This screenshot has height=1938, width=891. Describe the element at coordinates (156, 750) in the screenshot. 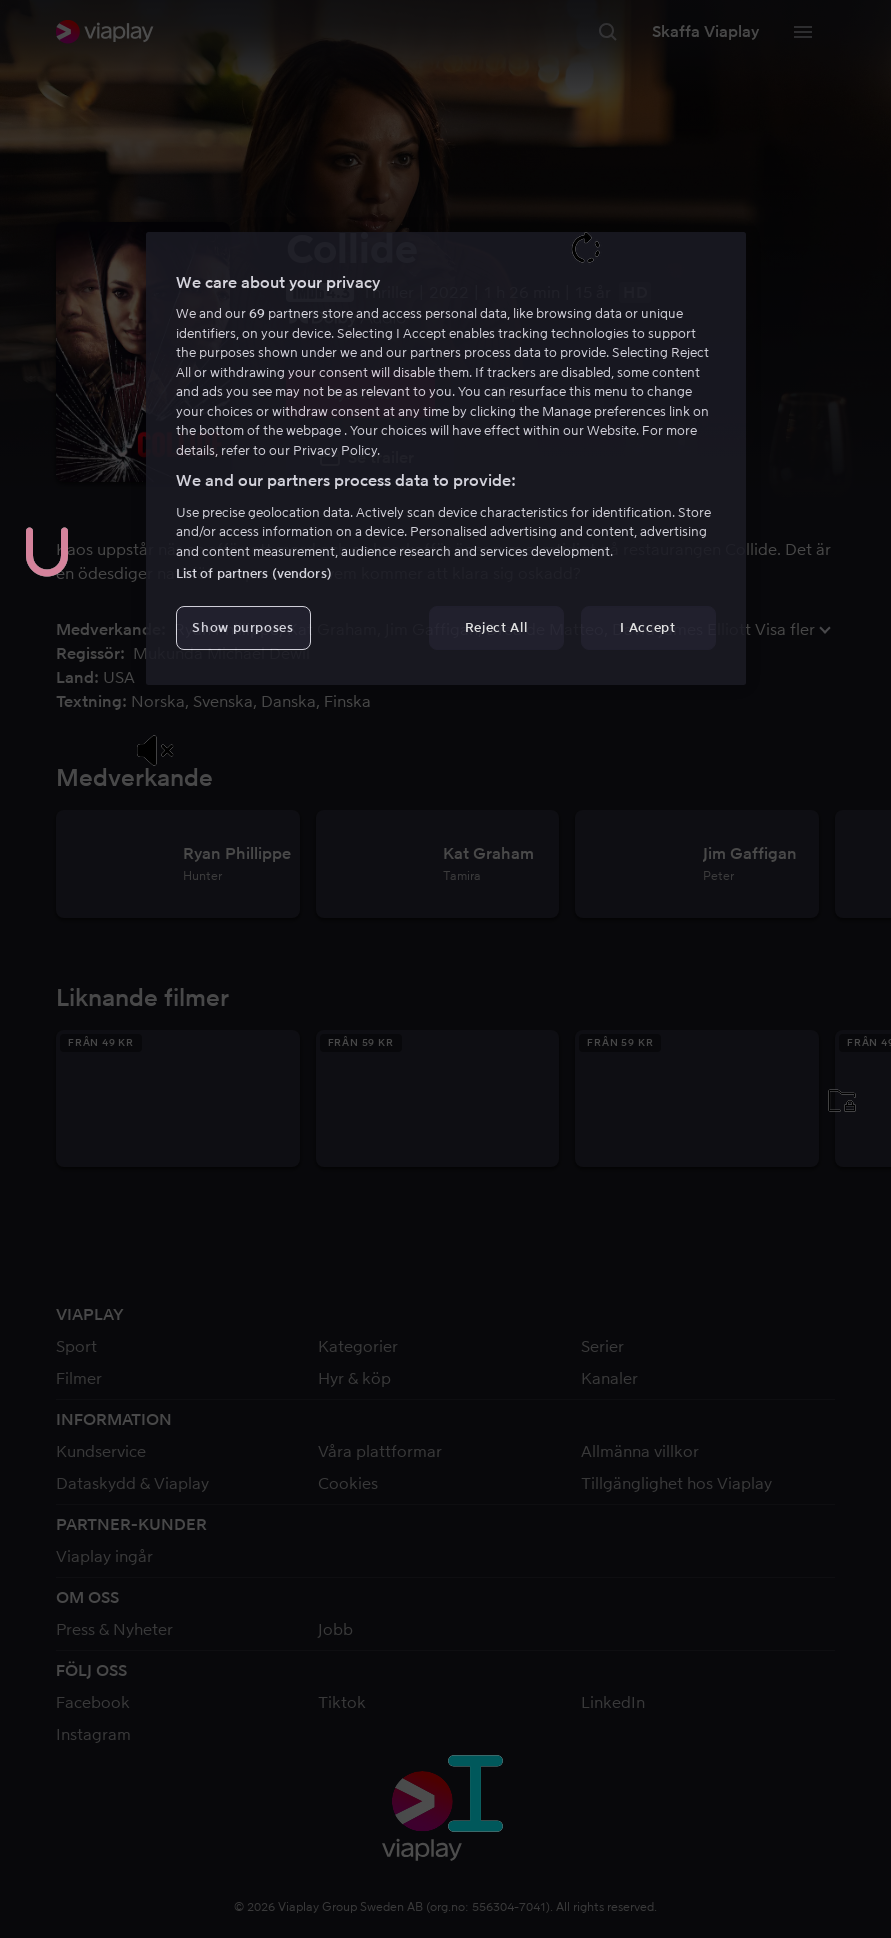

I see `mute audio` at that location.